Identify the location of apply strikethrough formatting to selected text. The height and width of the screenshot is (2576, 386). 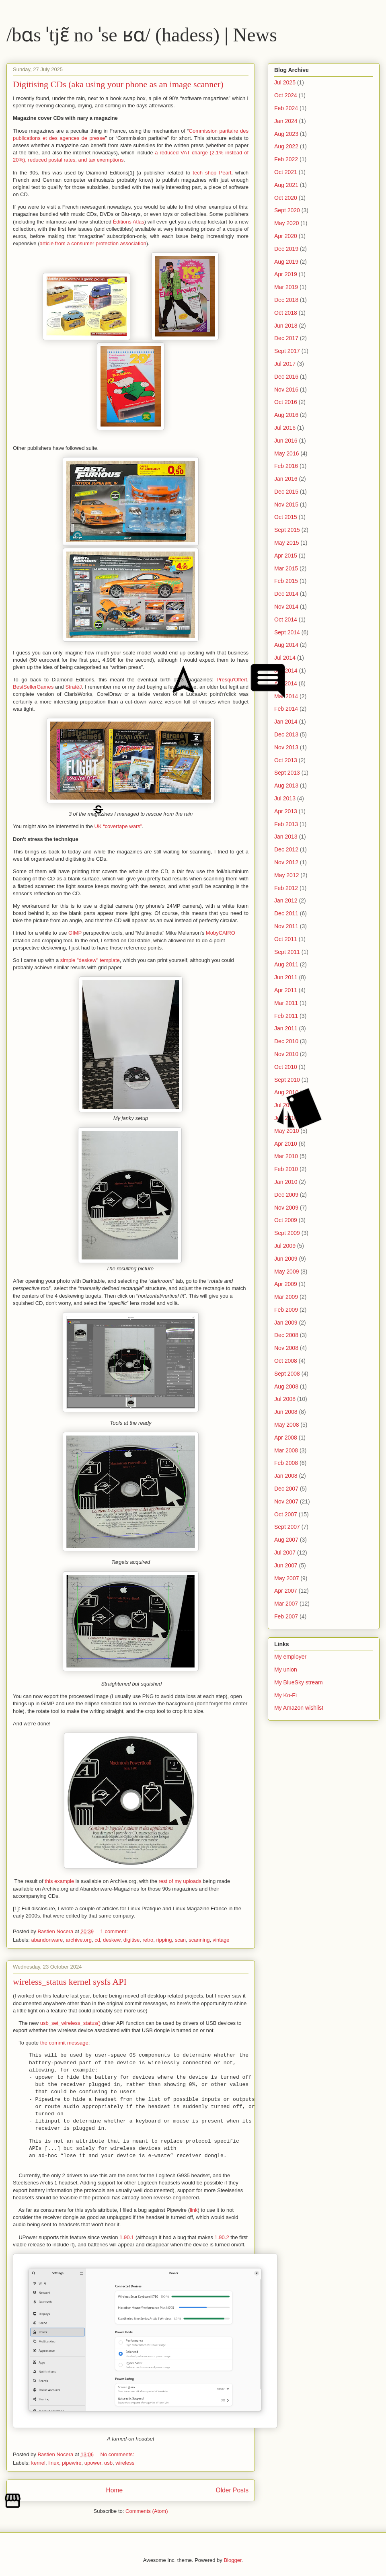
(98, 810).